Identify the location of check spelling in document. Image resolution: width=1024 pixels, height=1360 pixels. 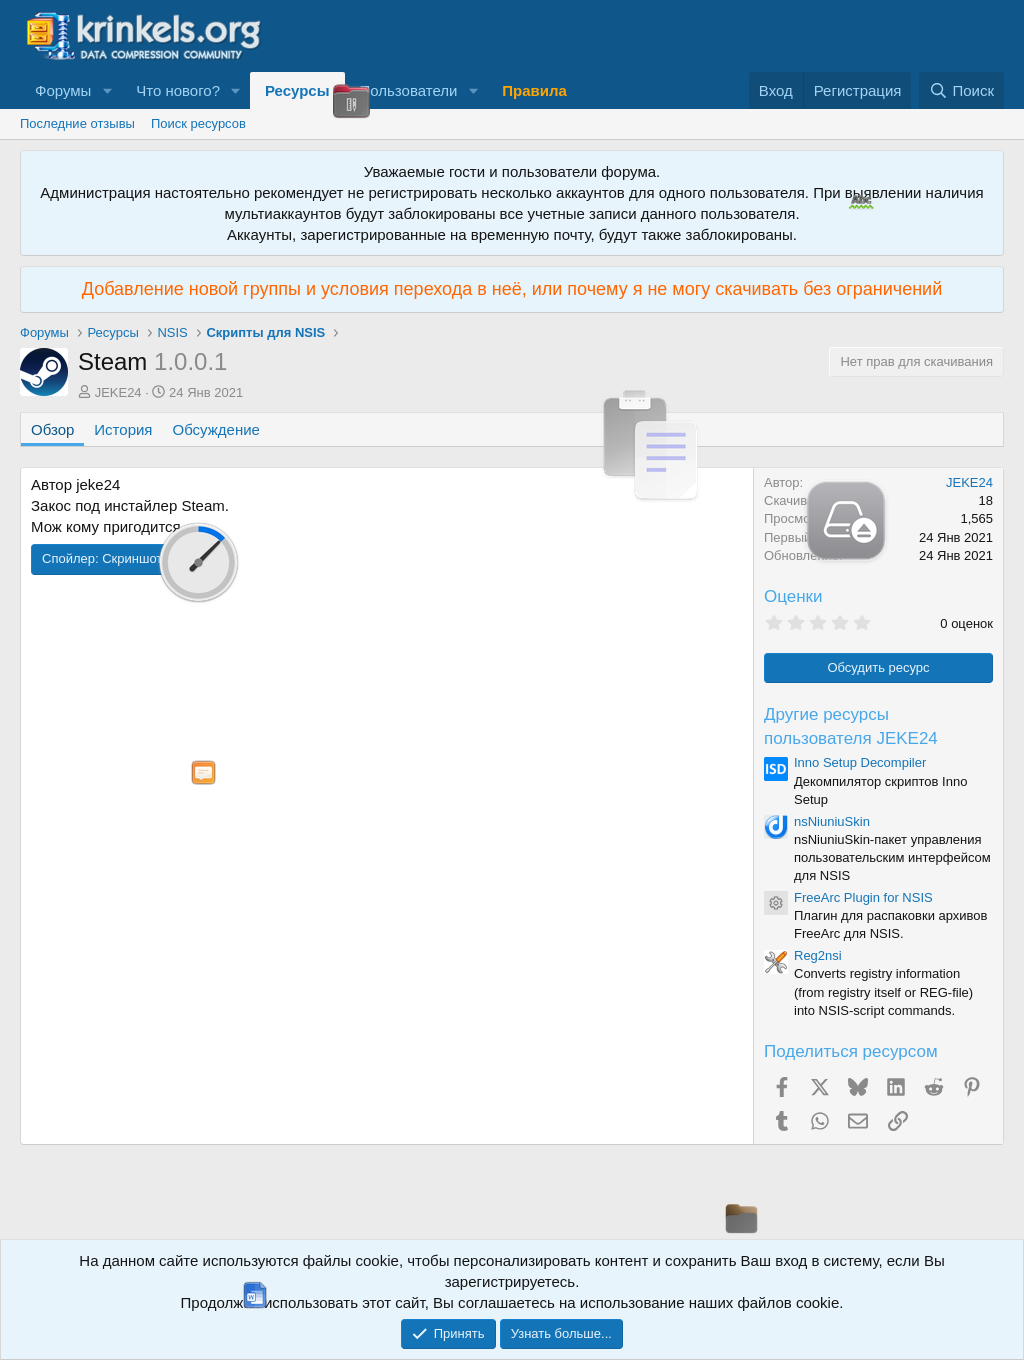
(861, 202).